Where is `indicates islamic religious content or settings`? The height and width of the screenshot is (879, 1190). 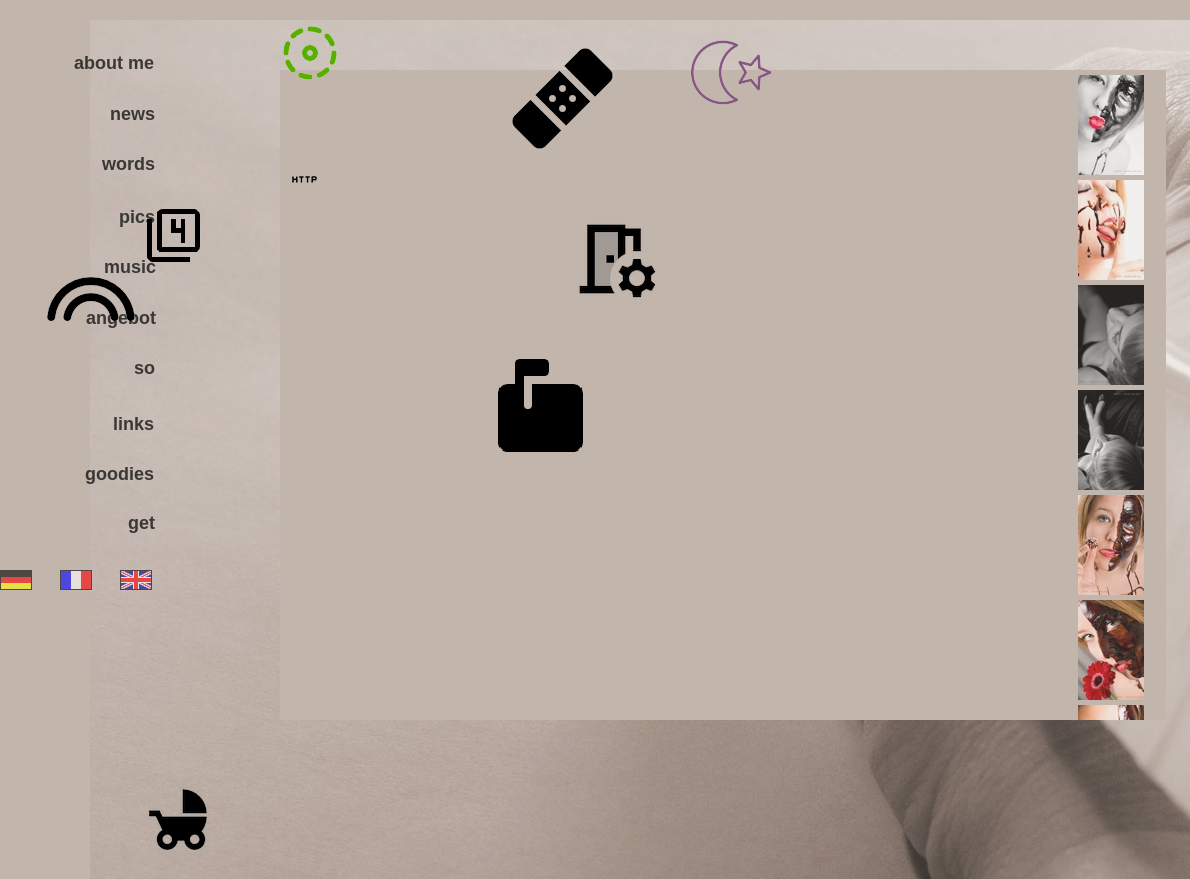 indicates islamic religious content or settings is located at coordinates (728, 72).